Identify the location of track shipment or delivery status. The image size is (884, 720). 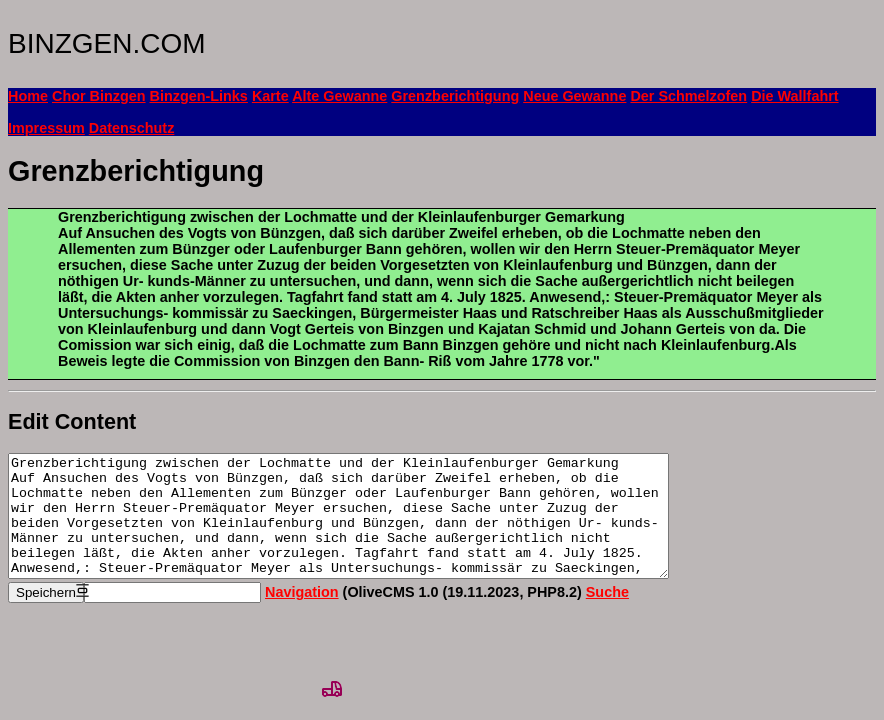
(332, 689).